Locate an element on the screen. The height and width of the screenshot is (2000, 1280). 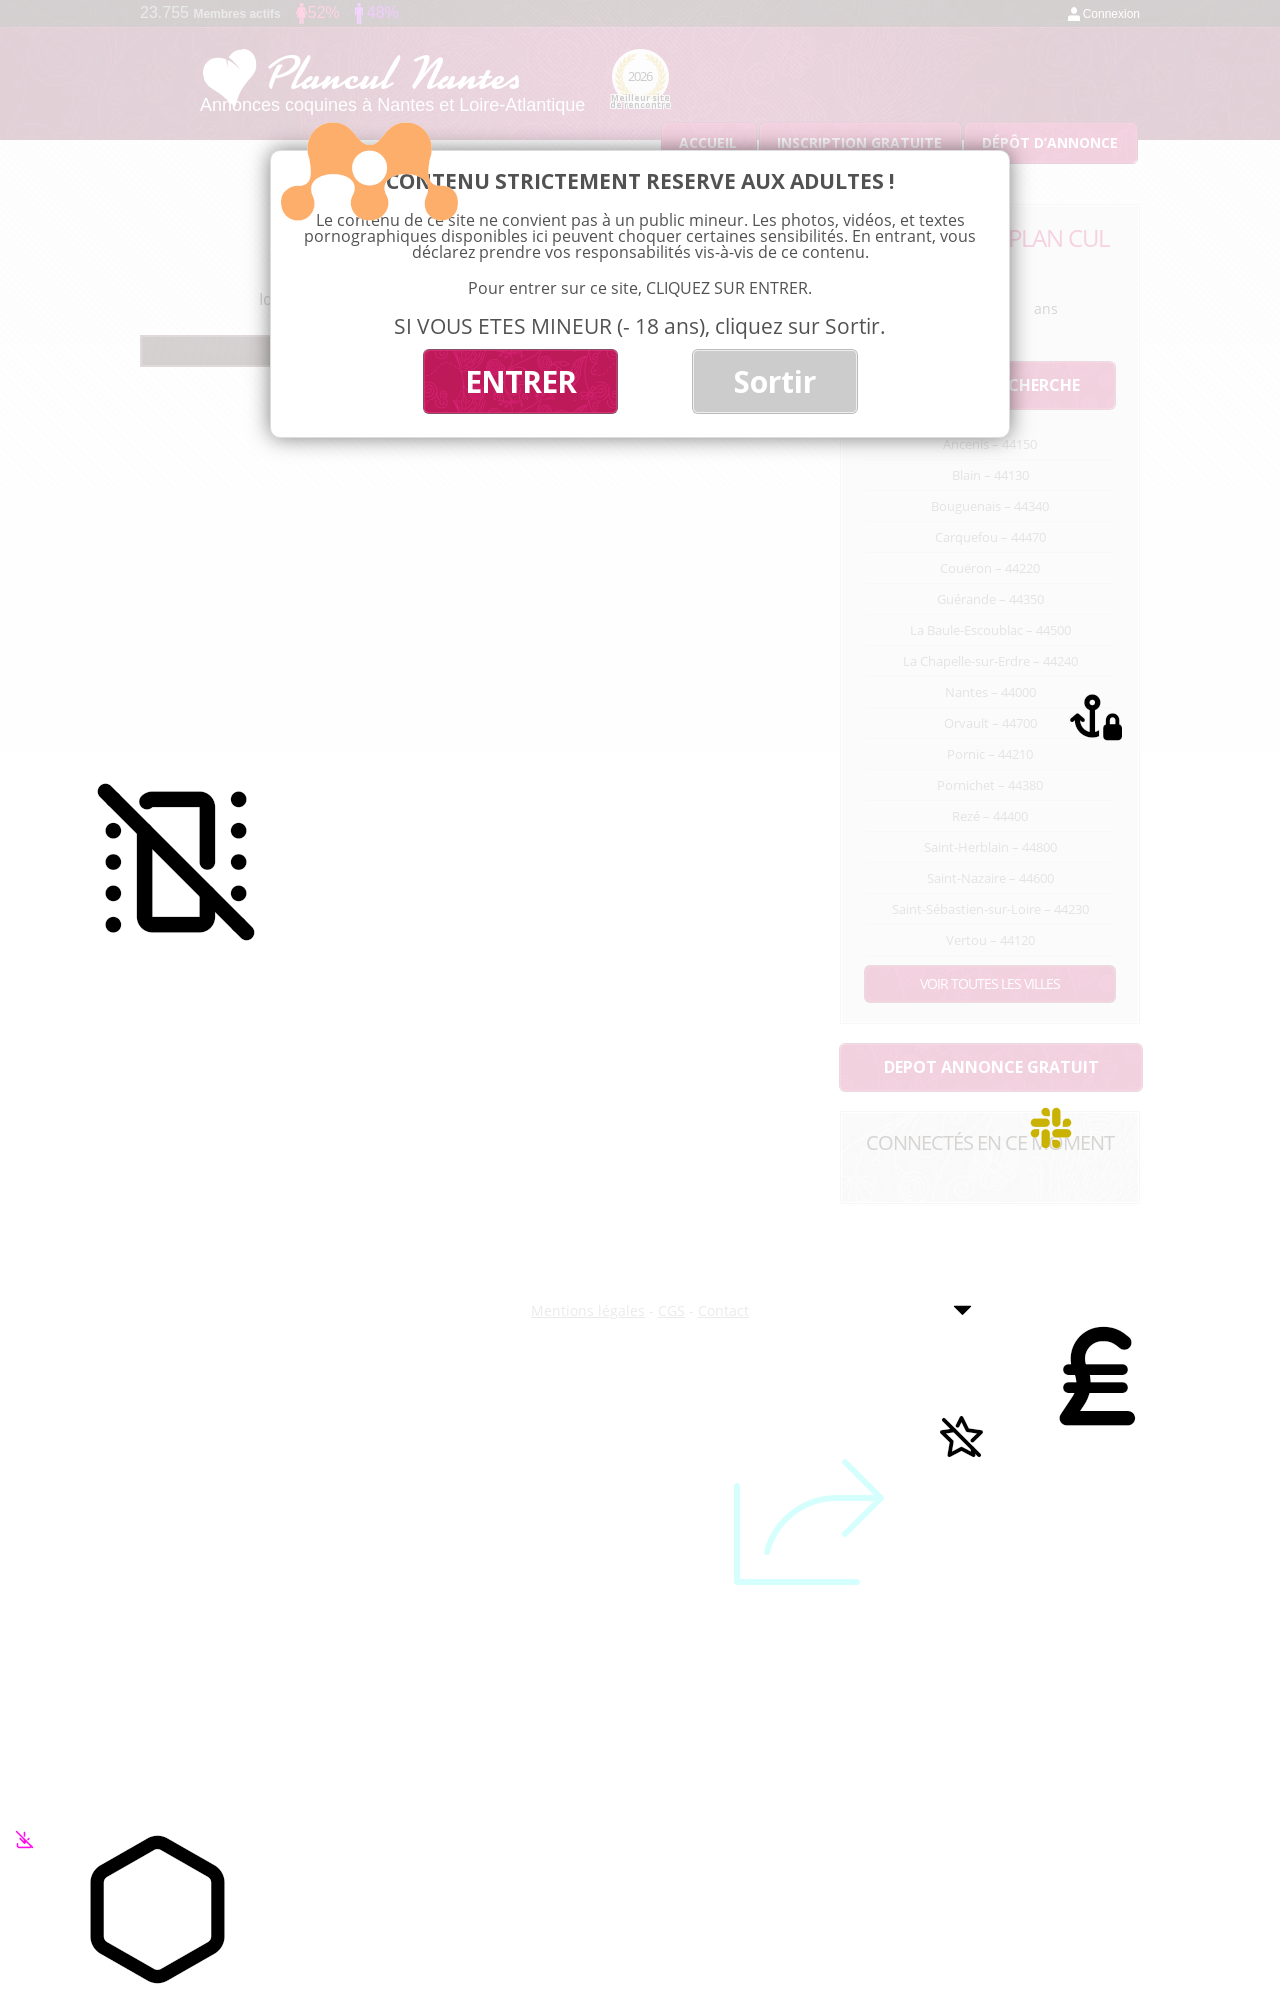
expand a dropdown menu is located at coordinates (962, 1310).